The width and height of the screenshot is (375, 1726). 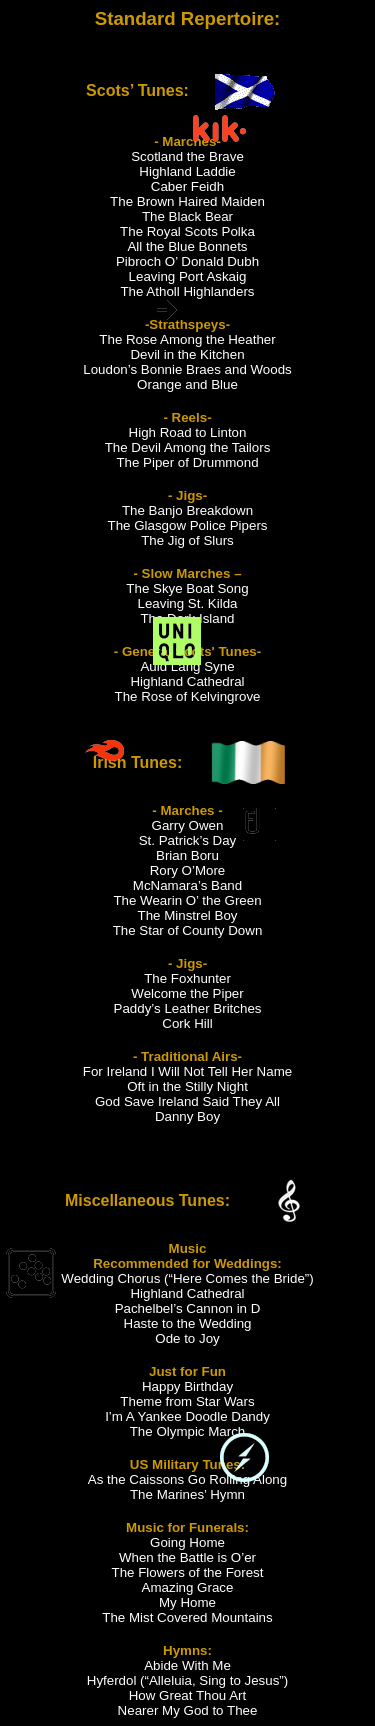 What do you see at coordinates (31, 1273) in the screenshot?
I see `open scilab application` at bounding box center [31, 1273].